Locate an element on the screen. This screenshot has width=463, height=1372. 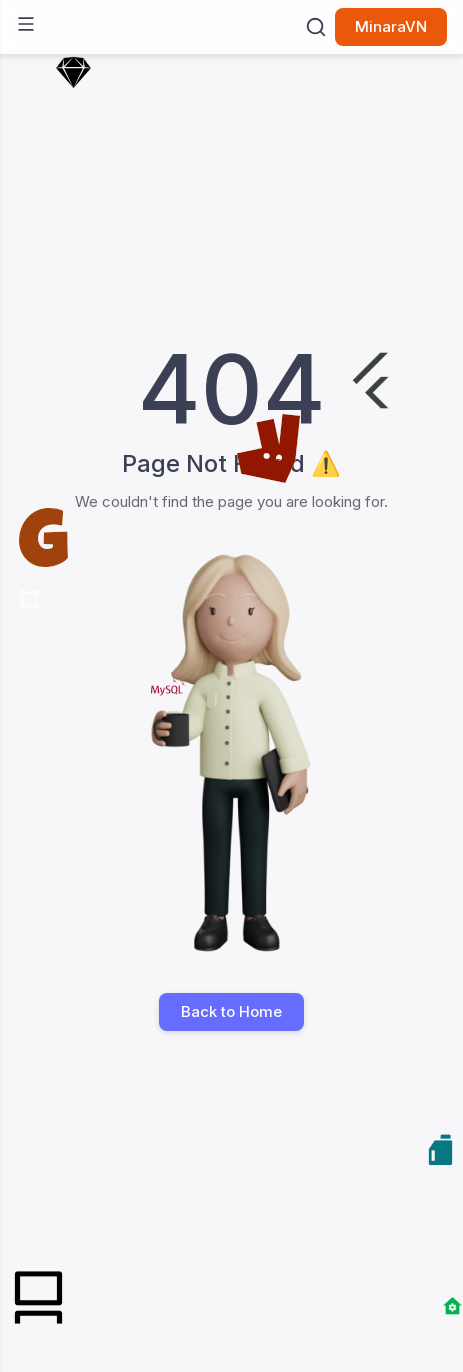
switch to stacked view layout is located at coordinates (38, 1297).